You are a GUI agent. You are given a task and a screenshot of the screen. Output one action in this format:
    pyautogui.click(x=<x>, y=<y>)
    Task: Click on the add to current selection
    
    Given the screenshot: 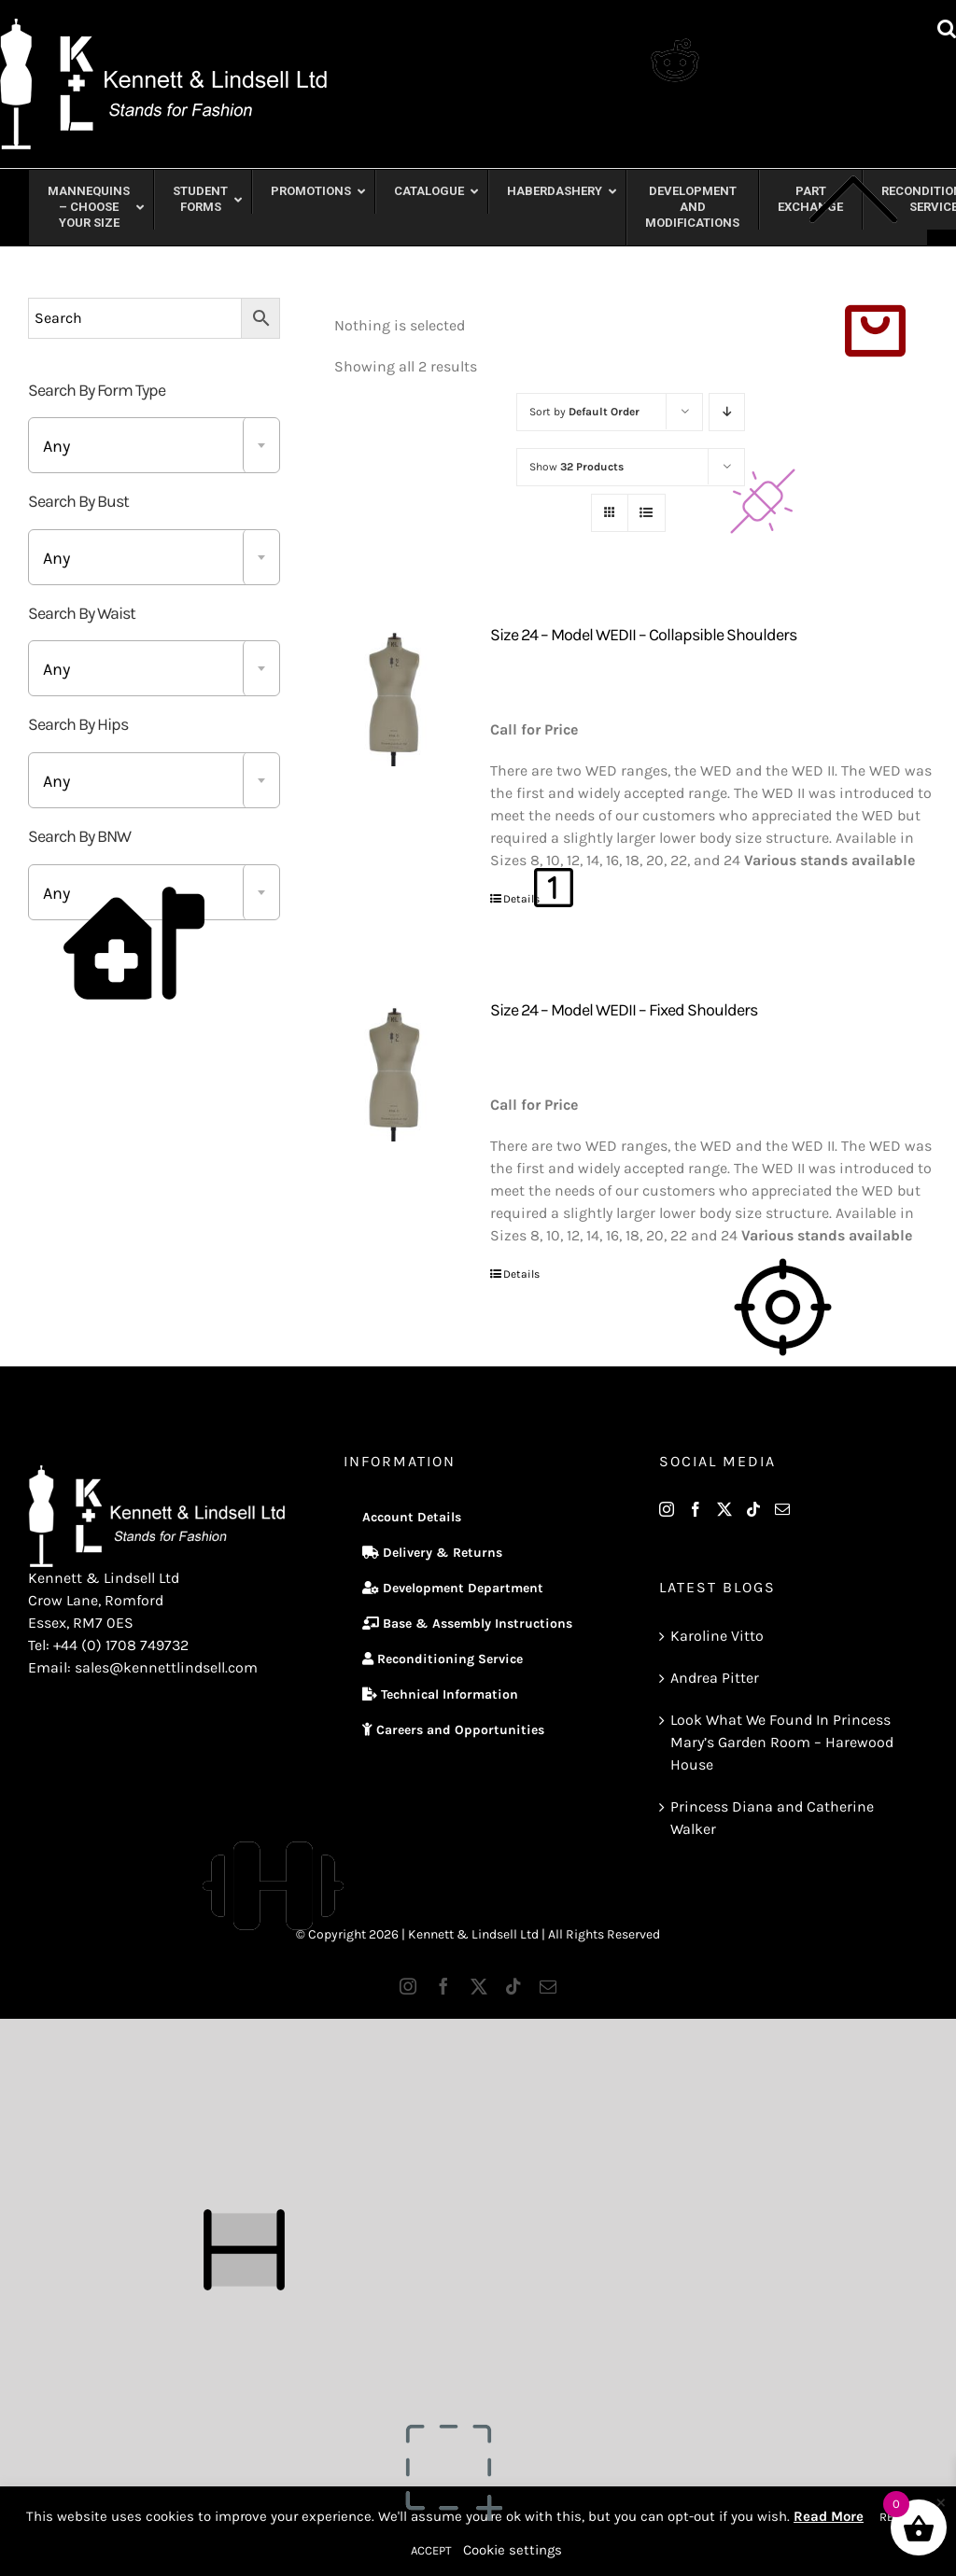 What is the action you would take?
    pyautogui.click(x=448, y=2467)
    